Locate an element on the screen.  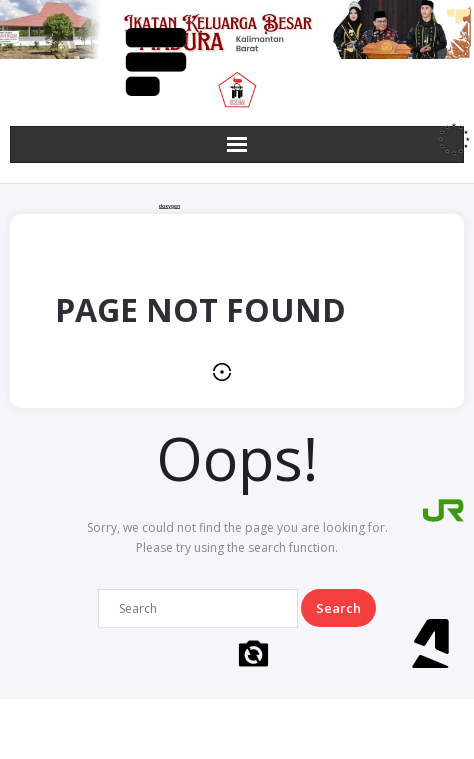
visit top.gg website is located at coordinates (458, 16).